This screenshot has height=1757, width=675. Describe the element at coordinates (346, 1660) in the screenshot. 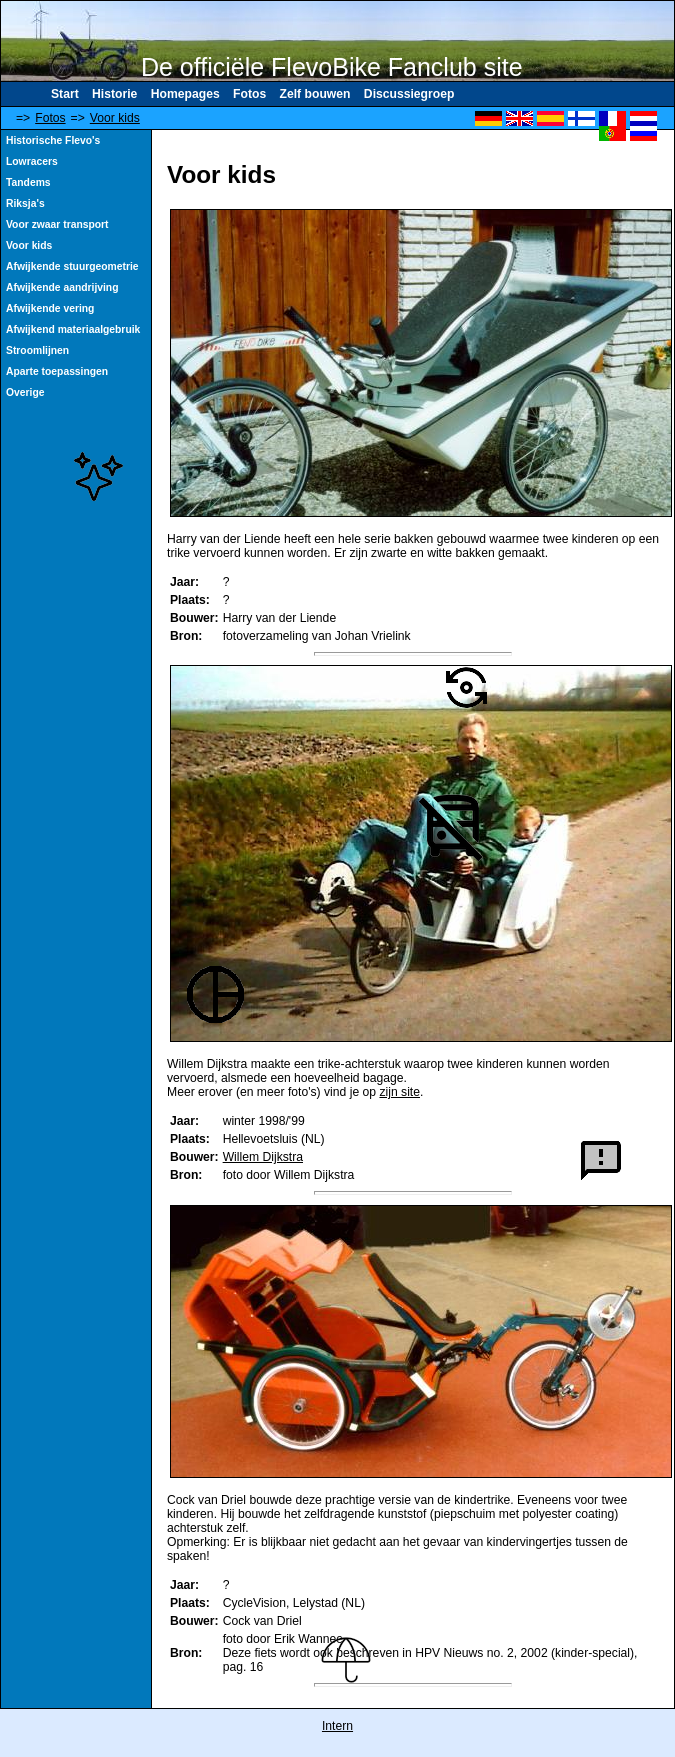

I see `view weather protection or rain forecast` at that location.